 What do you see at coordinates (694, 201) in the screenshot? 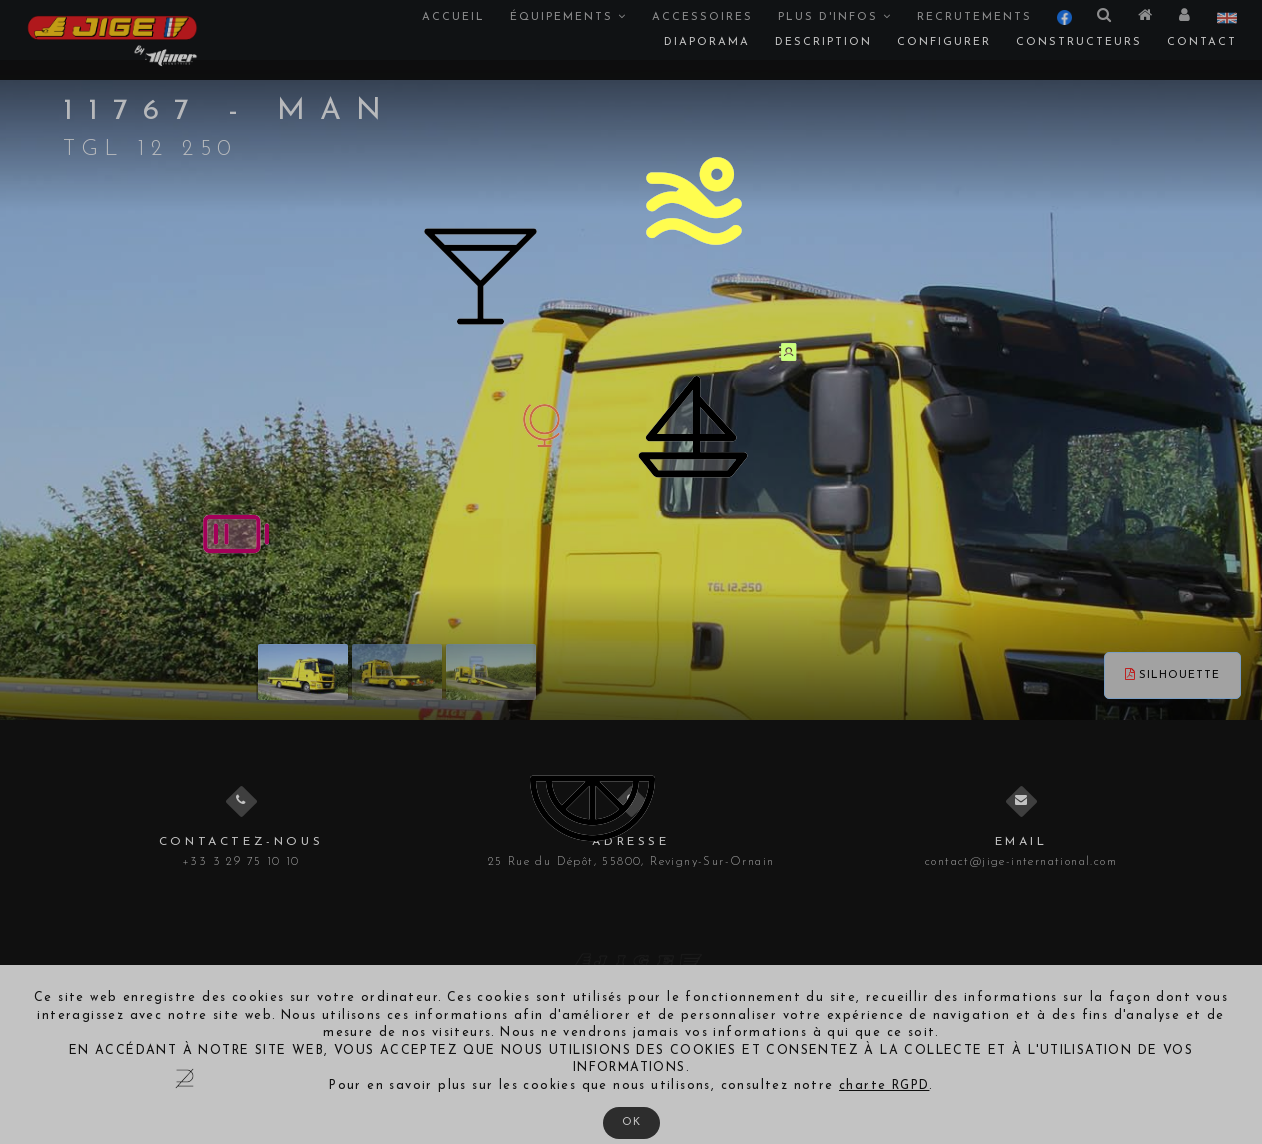
I see `access swimming pool or aquatic facilities` at bounding box center [694, 201].